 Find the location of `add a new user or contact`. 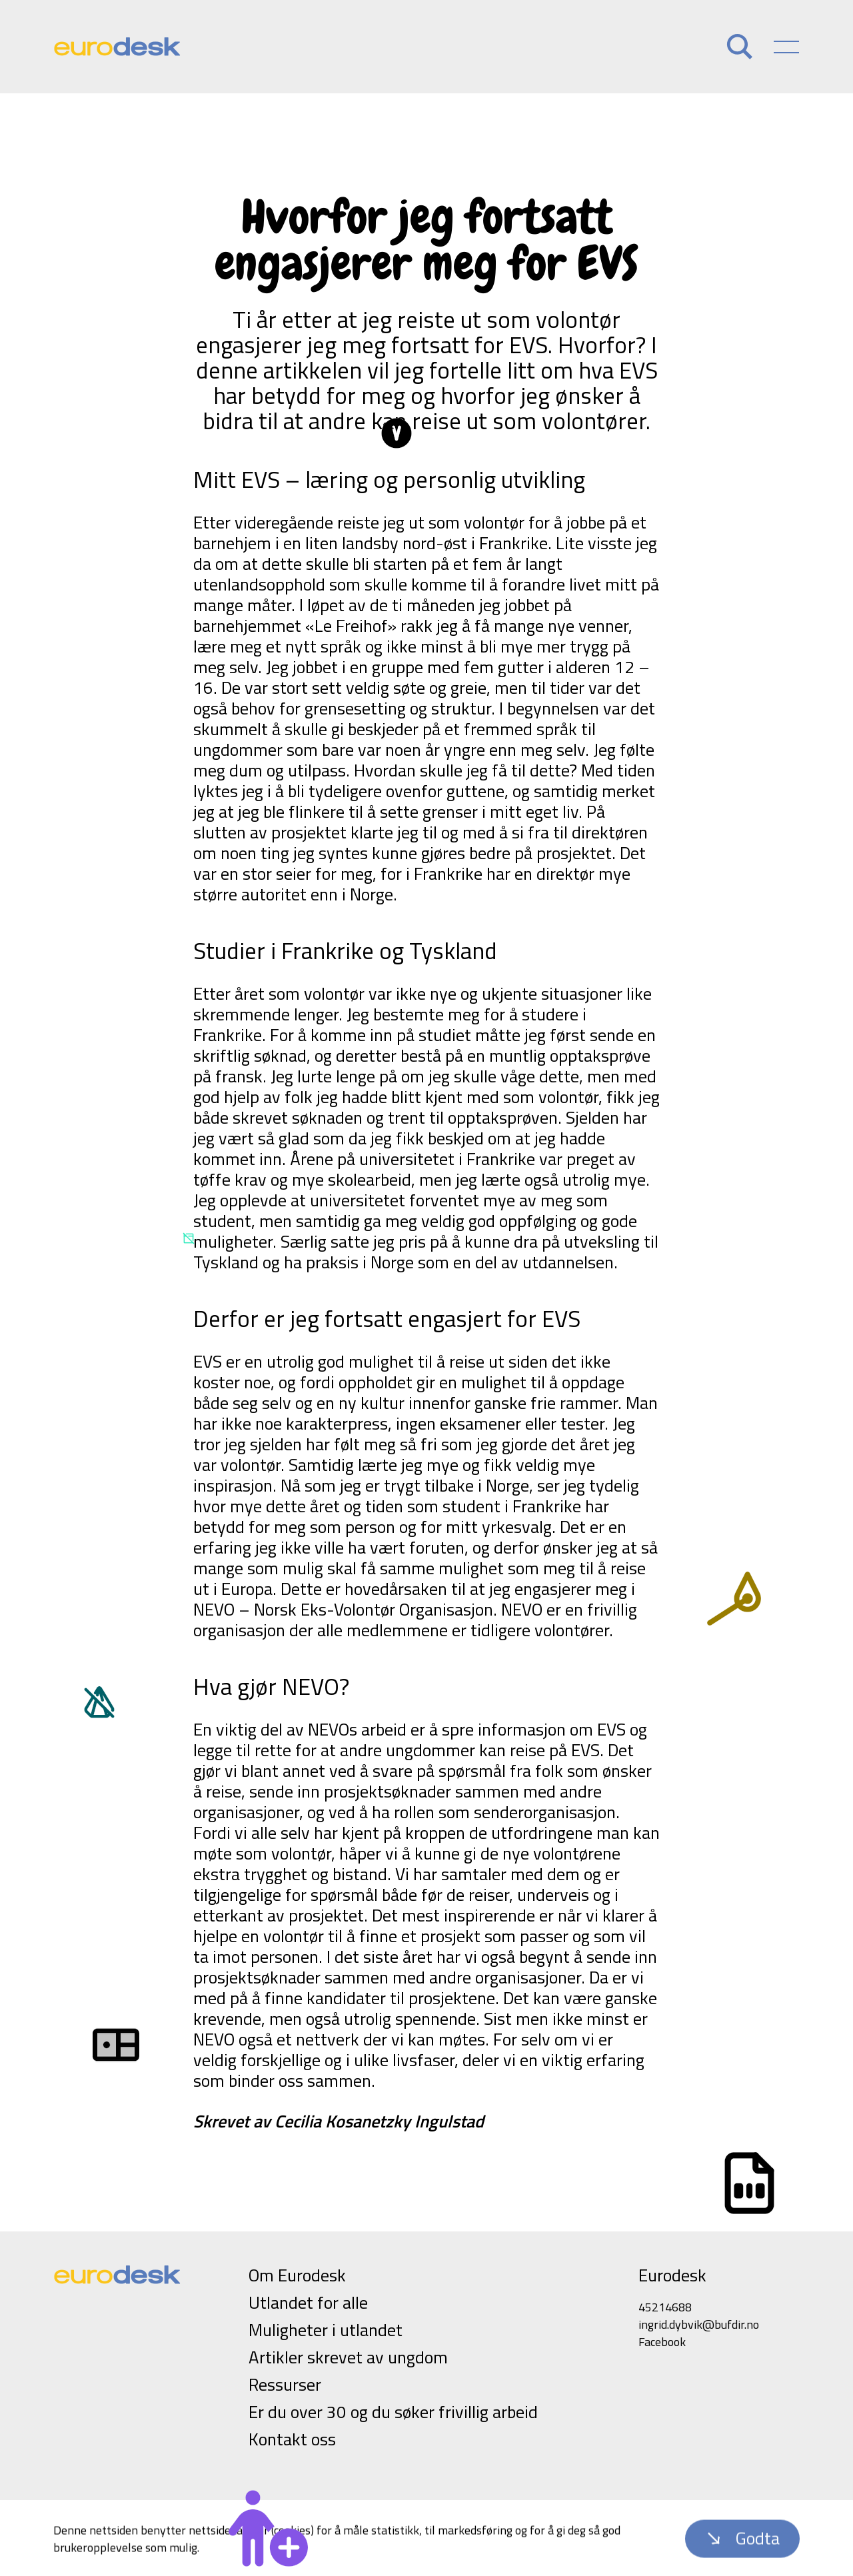

add a new user or contact is located at coordinates (265, 2528).